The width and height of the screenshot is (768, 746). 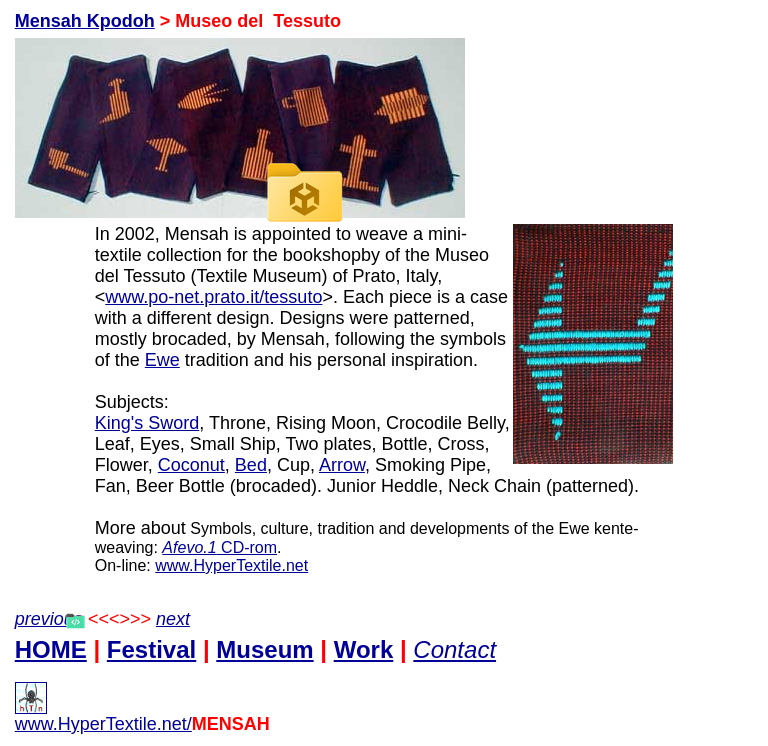 What do you see at coordinates (304, 194) in the screenshot?
I see `open unity project files folder` at bounding box center [304, 194].